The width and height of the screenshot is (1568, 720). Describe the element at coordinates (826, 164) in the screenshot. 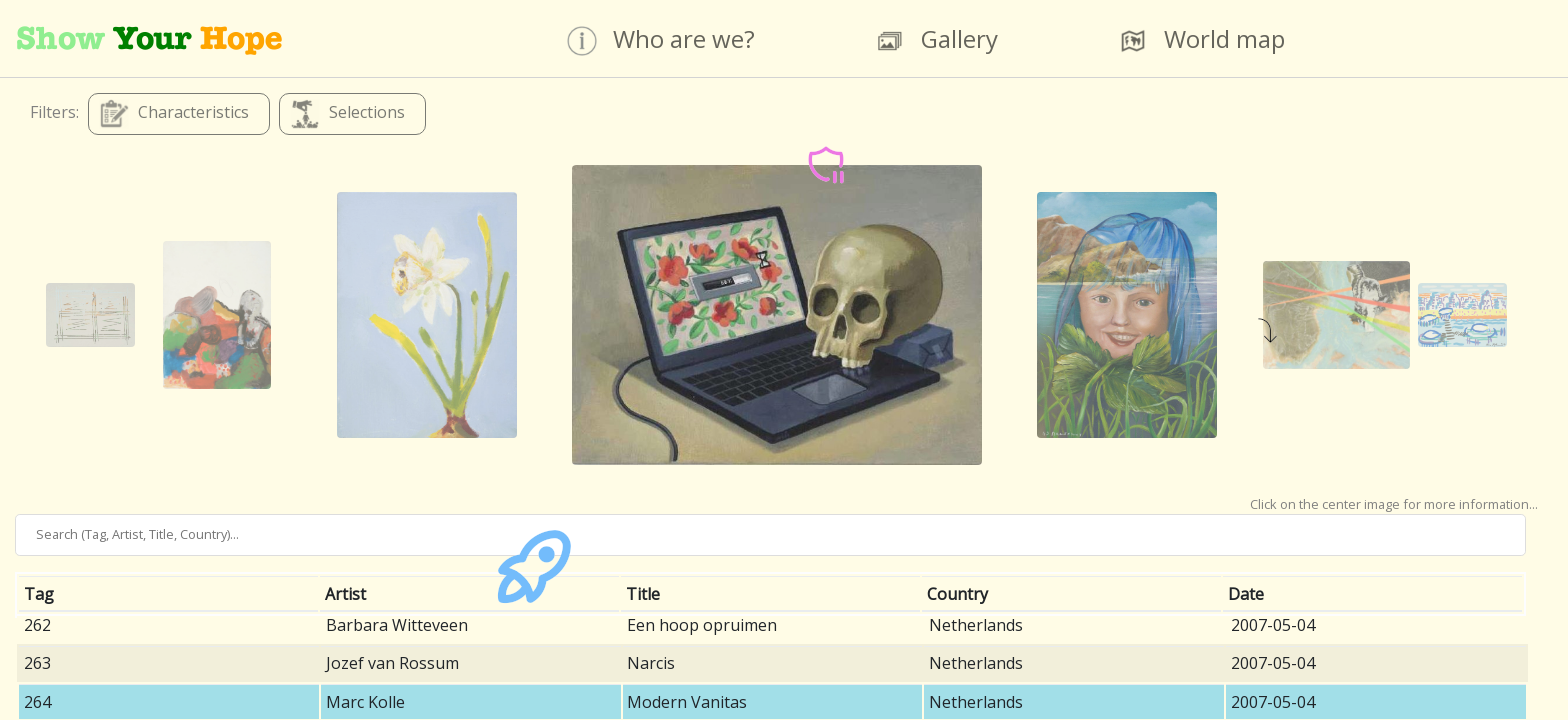

I see `pause security protection temporarily` at that location.